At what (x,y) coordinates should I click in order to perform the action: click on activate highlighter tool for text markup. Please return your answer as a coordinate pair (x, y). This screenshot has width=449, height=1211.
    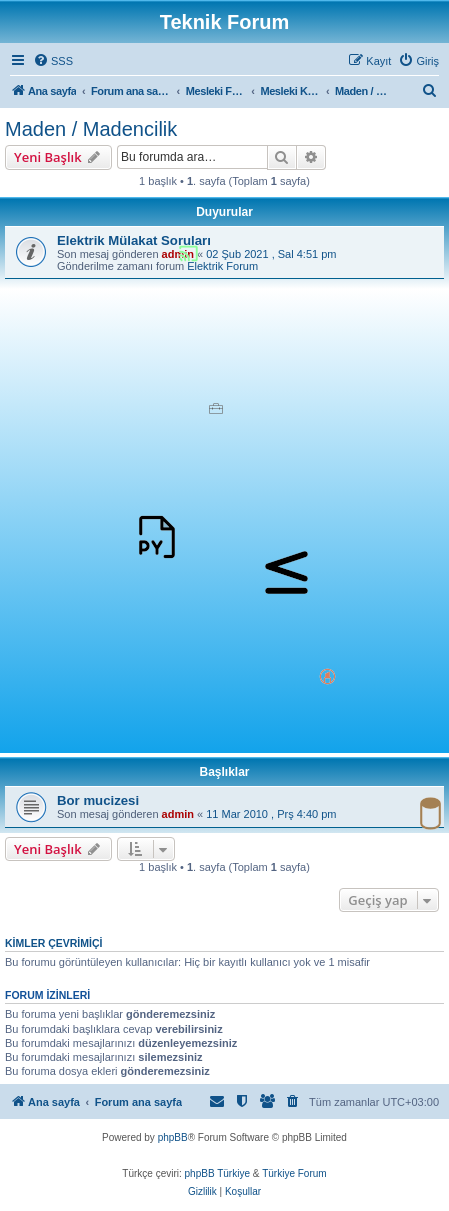
    Looking at the image, I should click on (327, 676).